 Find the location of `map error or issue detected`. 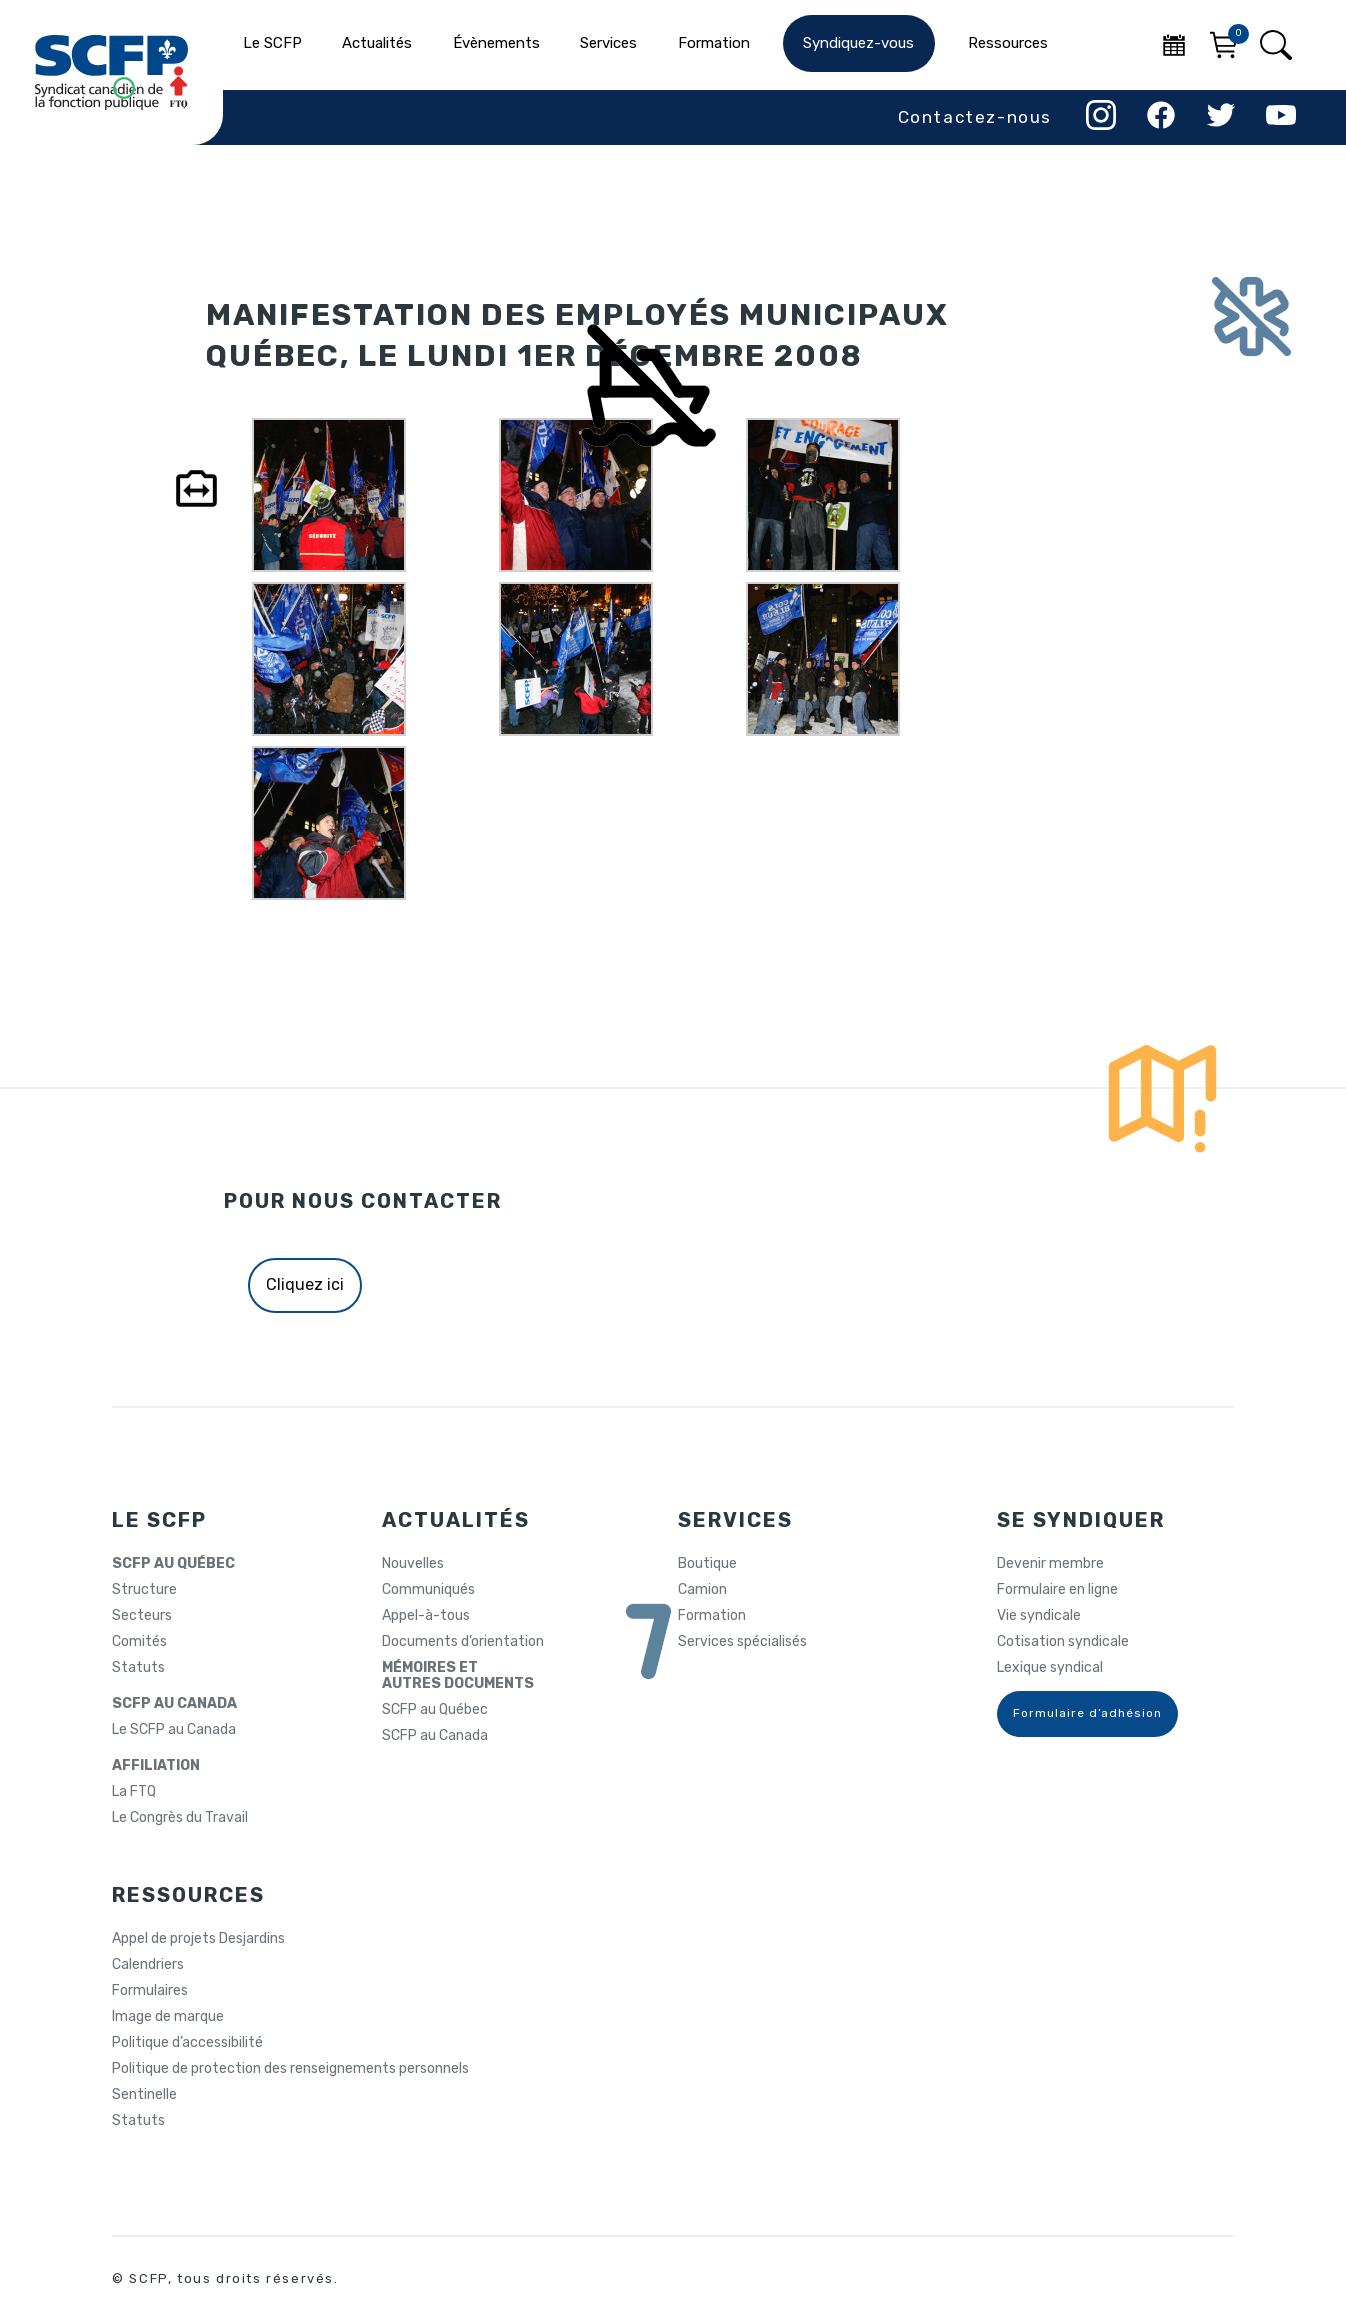

map error or issue detected is located at coordinates (1162, 1093).